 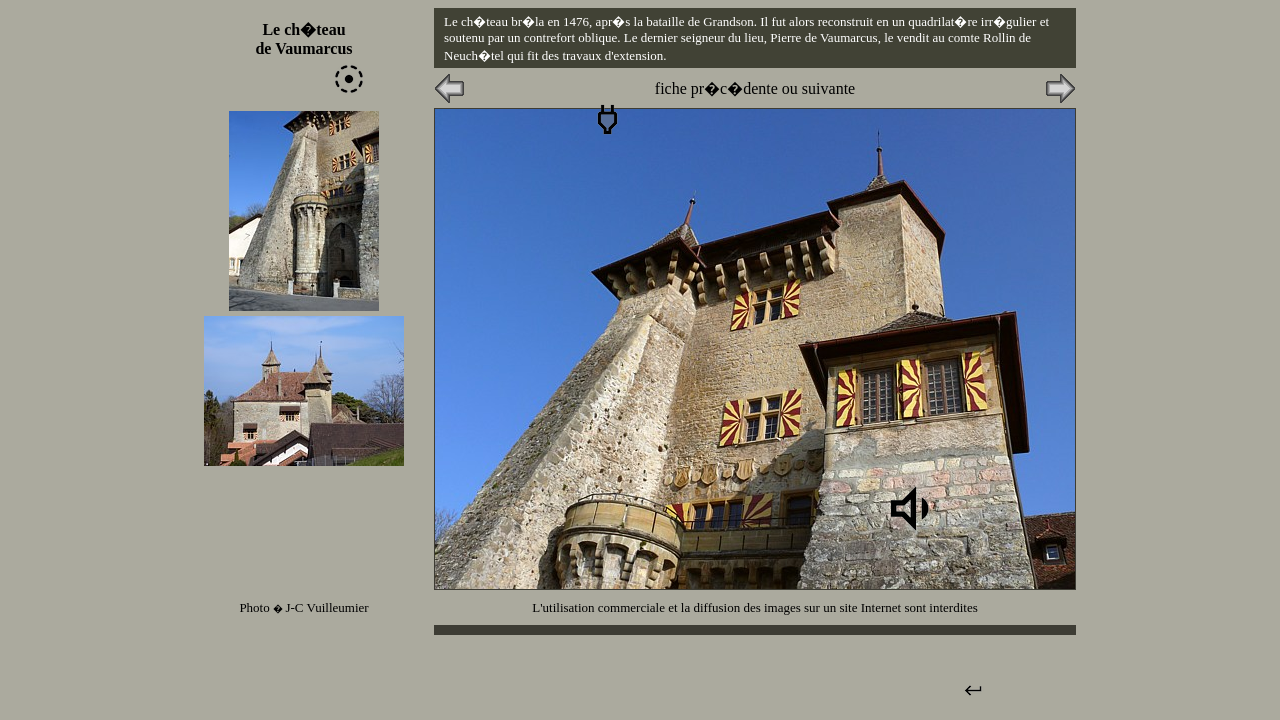 What do you see at coordinates (910, 508) in the screenshot?
I see `decrease audio volume` at bounding box center [910, 508].